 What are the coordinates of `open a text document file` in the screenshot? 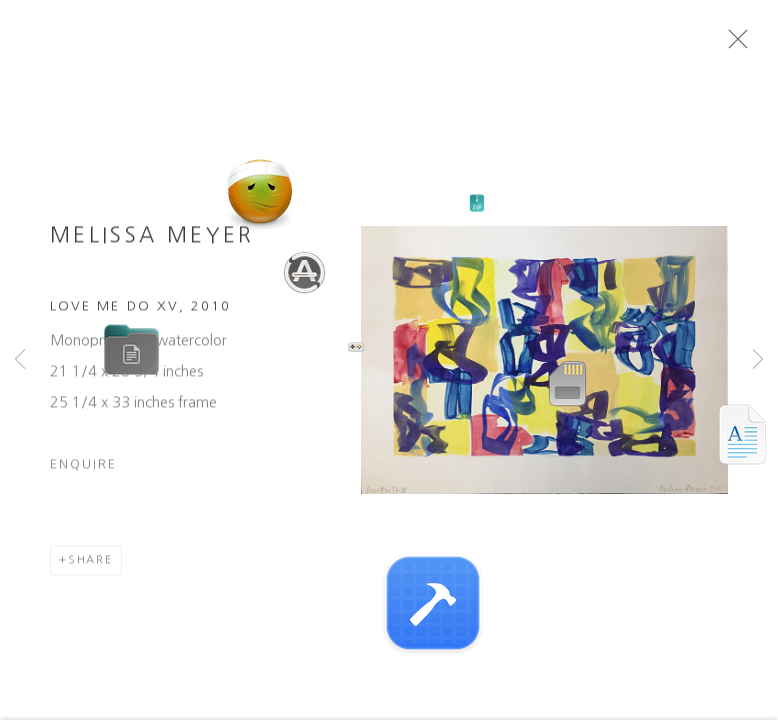 It's located at (742, 434).